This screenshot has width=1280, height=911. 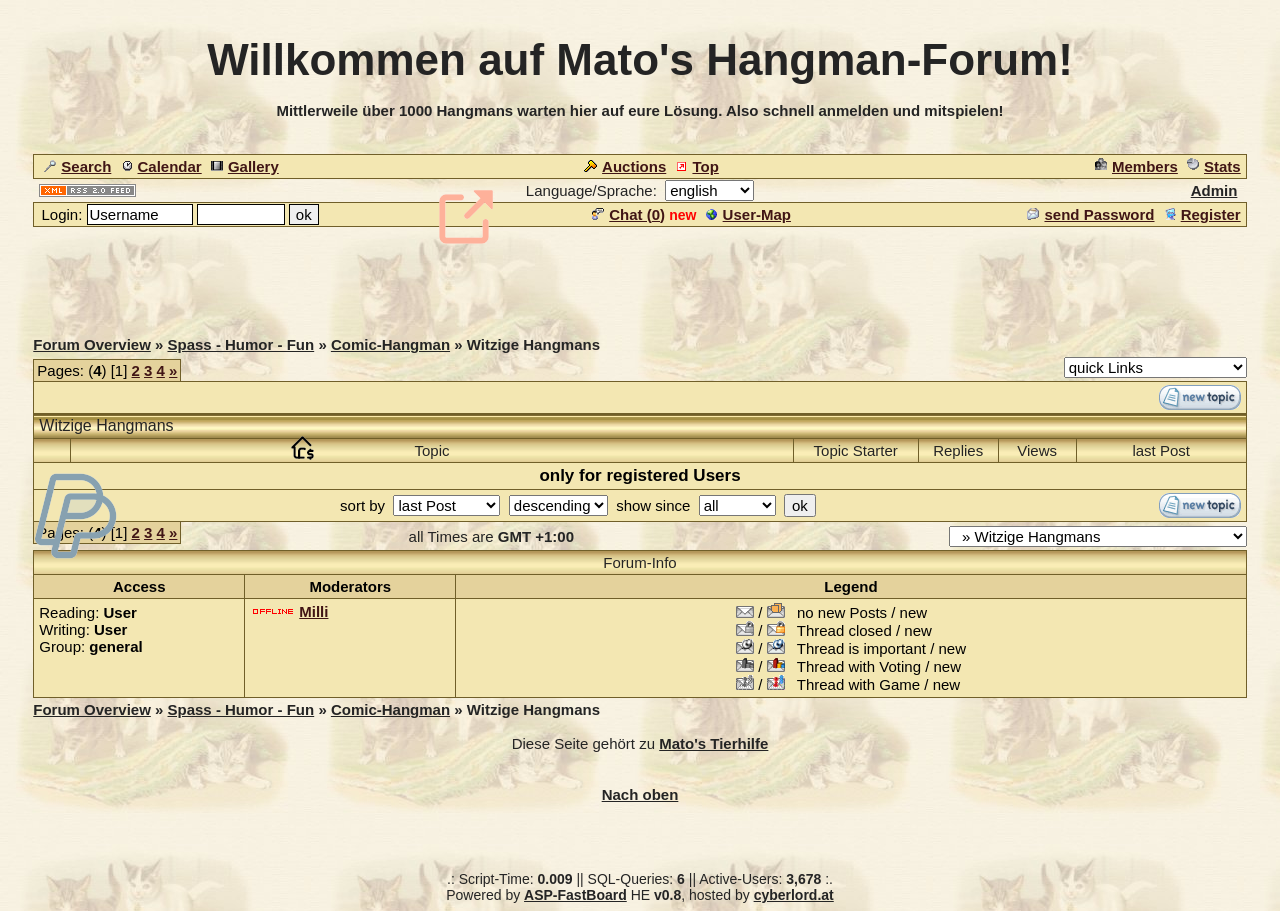 I want to click on view home financing or mortgage options, so click(x=302, y=447).